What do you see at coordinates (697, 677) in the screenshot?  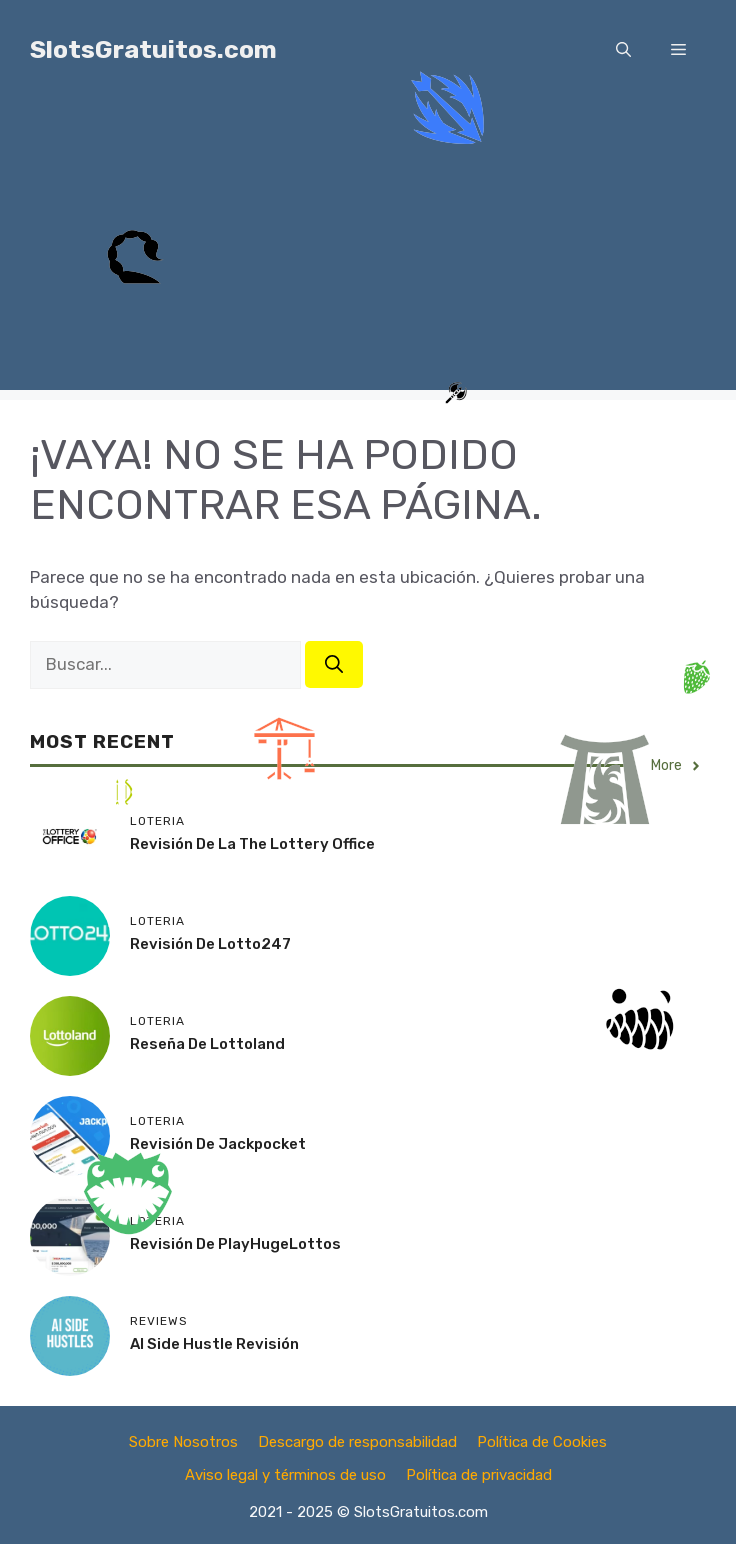 I see `select strawberry flavor or ingredient` at bounding box center [697, 677].